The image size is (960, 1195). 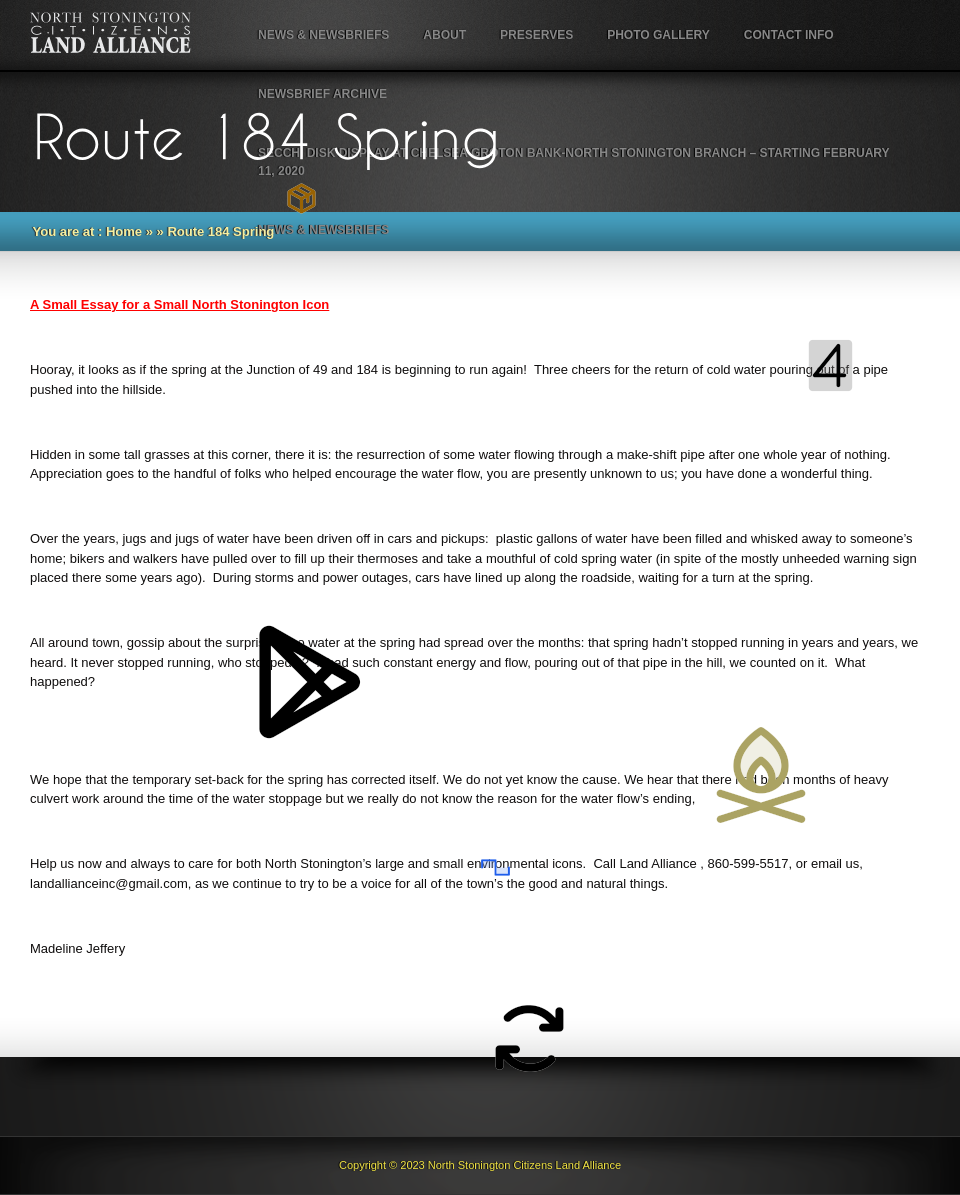 I want to click on refresh or reload content, so click(x=529, y=1038).